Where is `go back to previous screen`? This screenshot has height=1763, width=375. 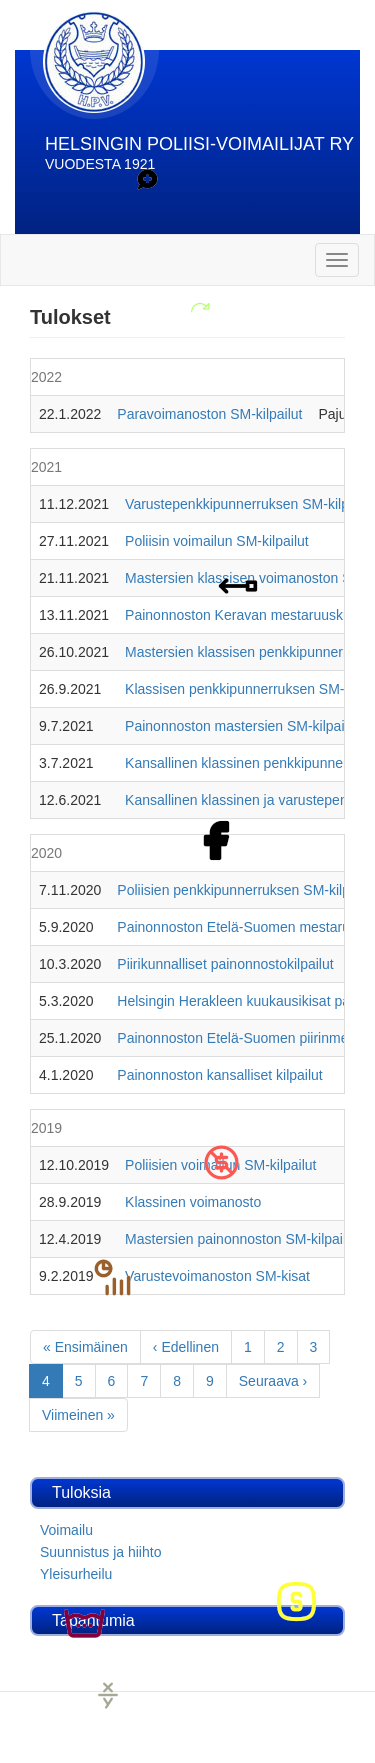
go back to previous screen is located at coordinates (238, 586).